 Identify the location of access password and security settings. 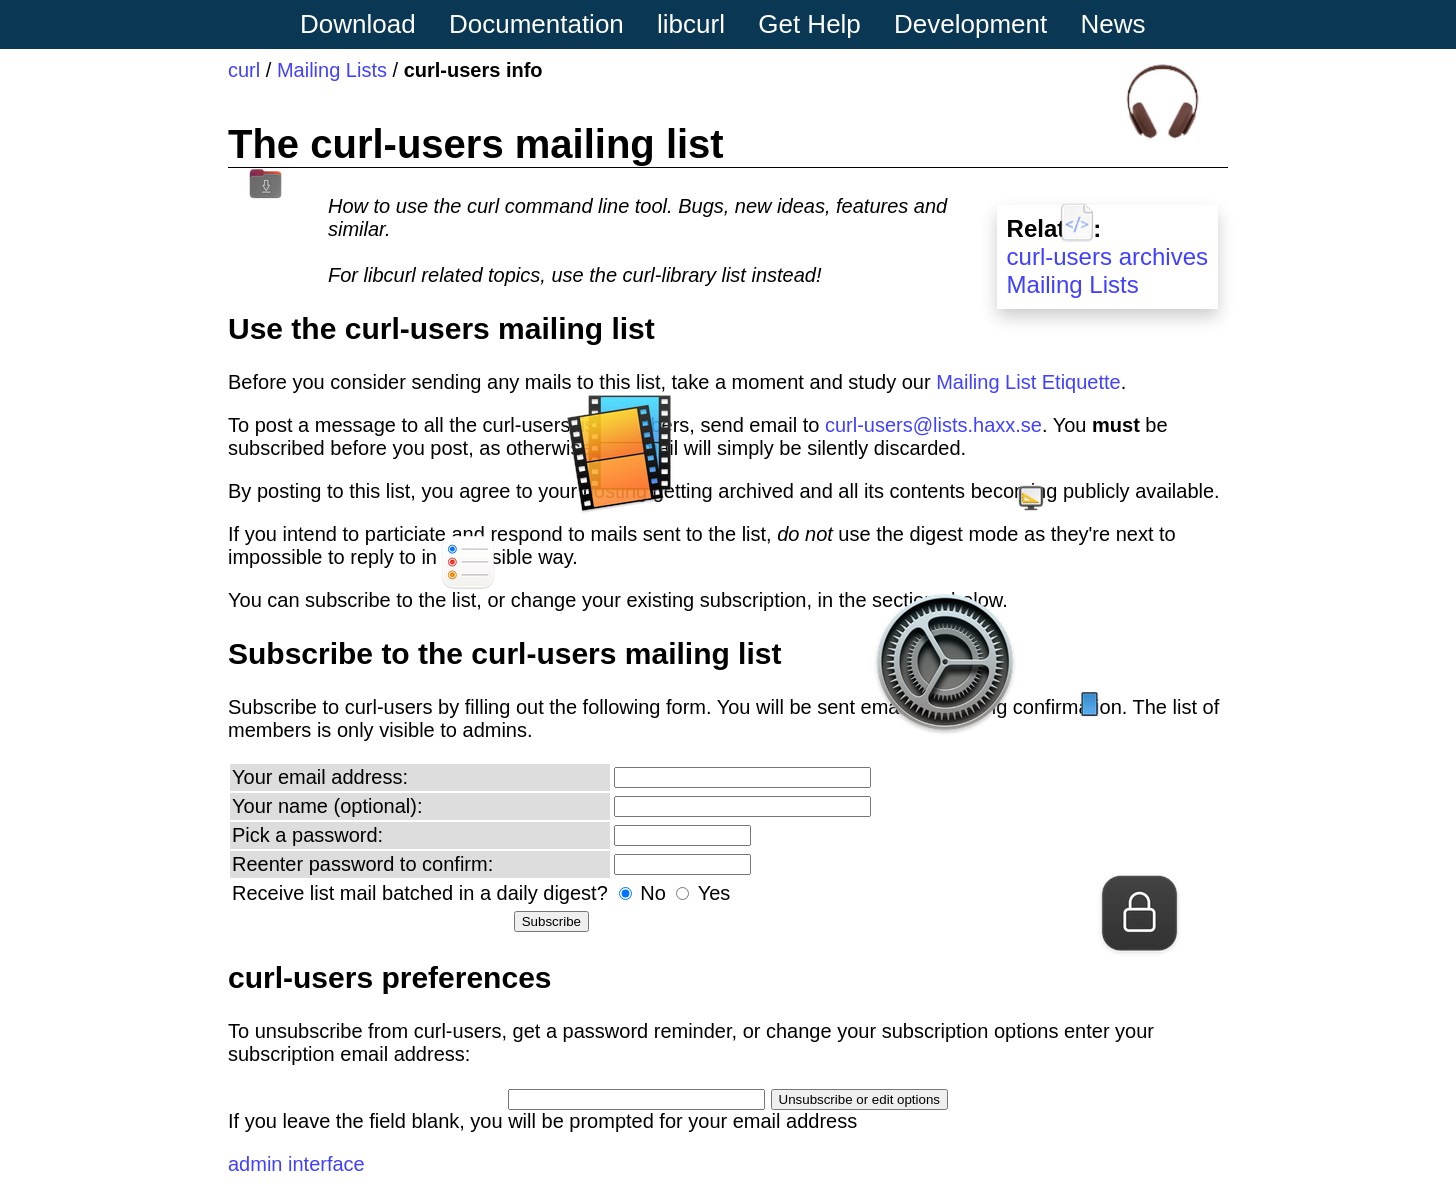
(1139, 914).